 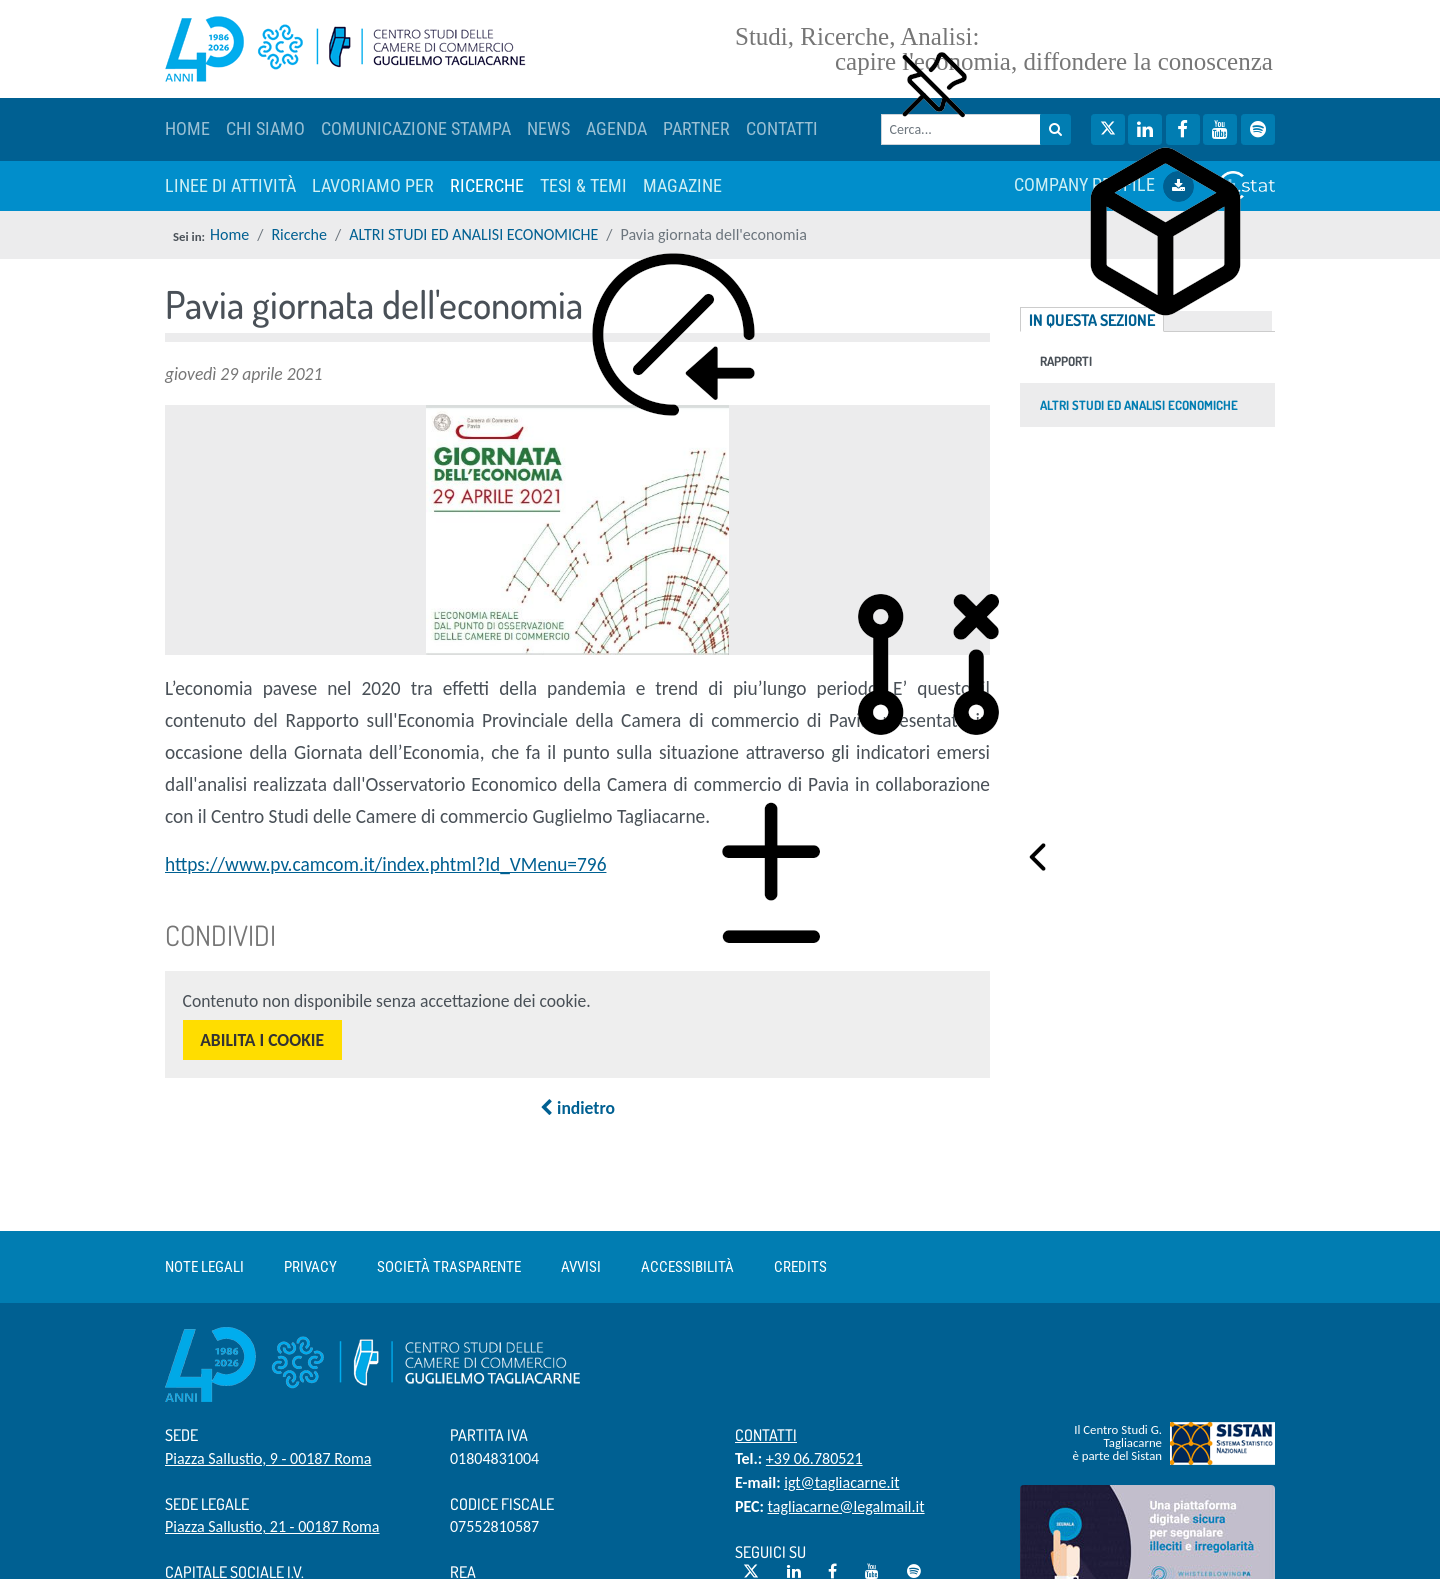 What do you see at coordinates (1040, 857) in the screenshot?
I see `go back to the previous page` at bounding box center [1040, 857].